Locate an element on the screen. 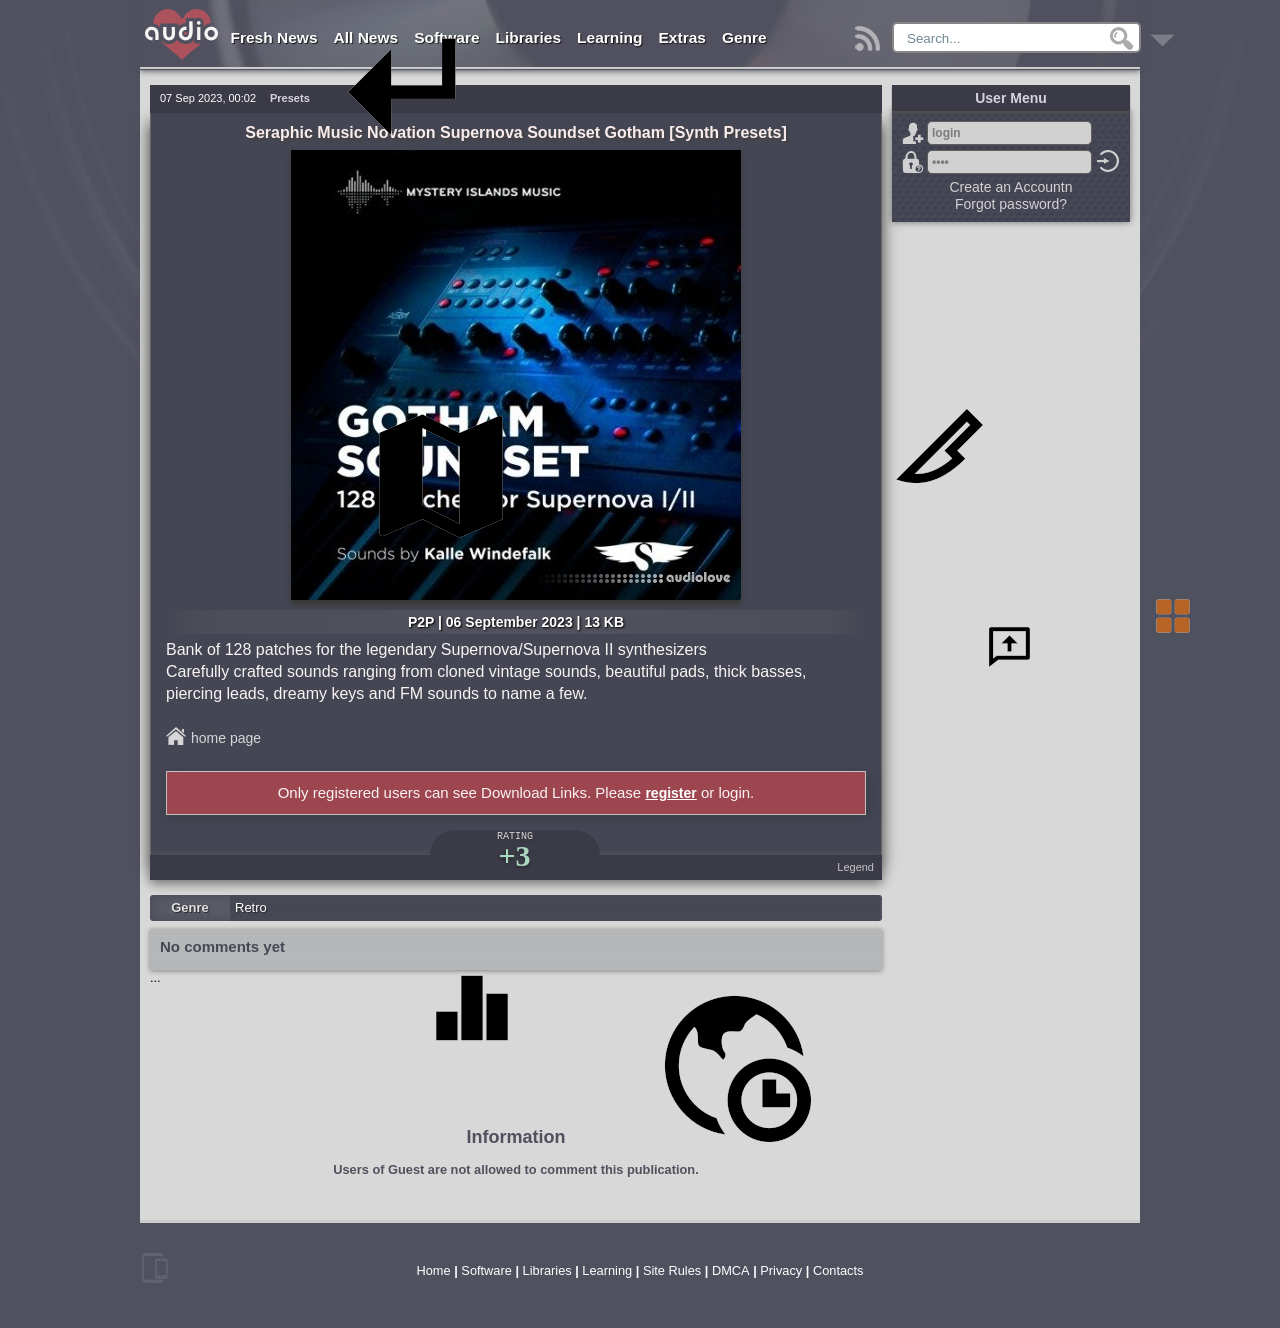 The image size is (1280, 1328). slice or cut selected elements is located at coordinates (940, 446).